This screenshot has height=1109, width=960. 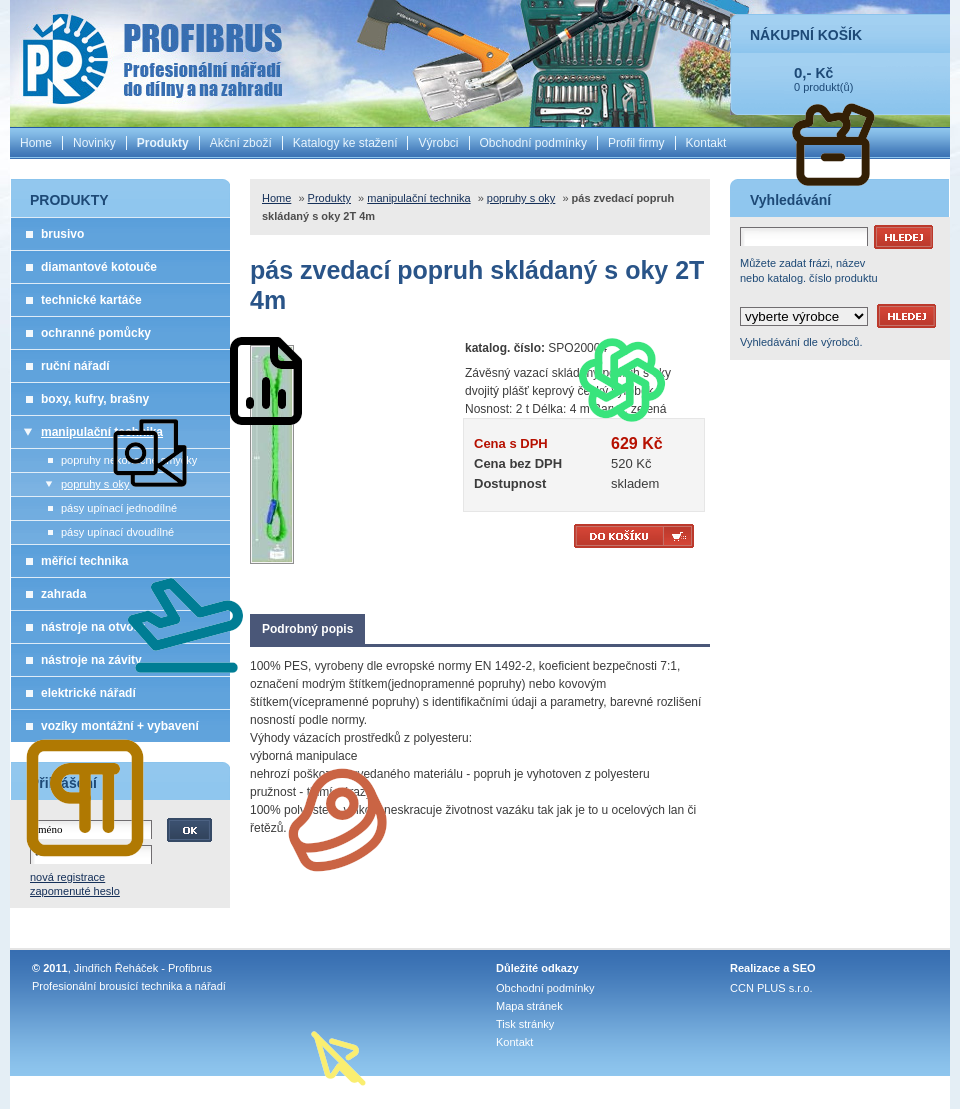 What do you see at coordinates (150, 453) in the screenshot?
I see `open Microsoft Outlook email` at bounding box center [150, 453].